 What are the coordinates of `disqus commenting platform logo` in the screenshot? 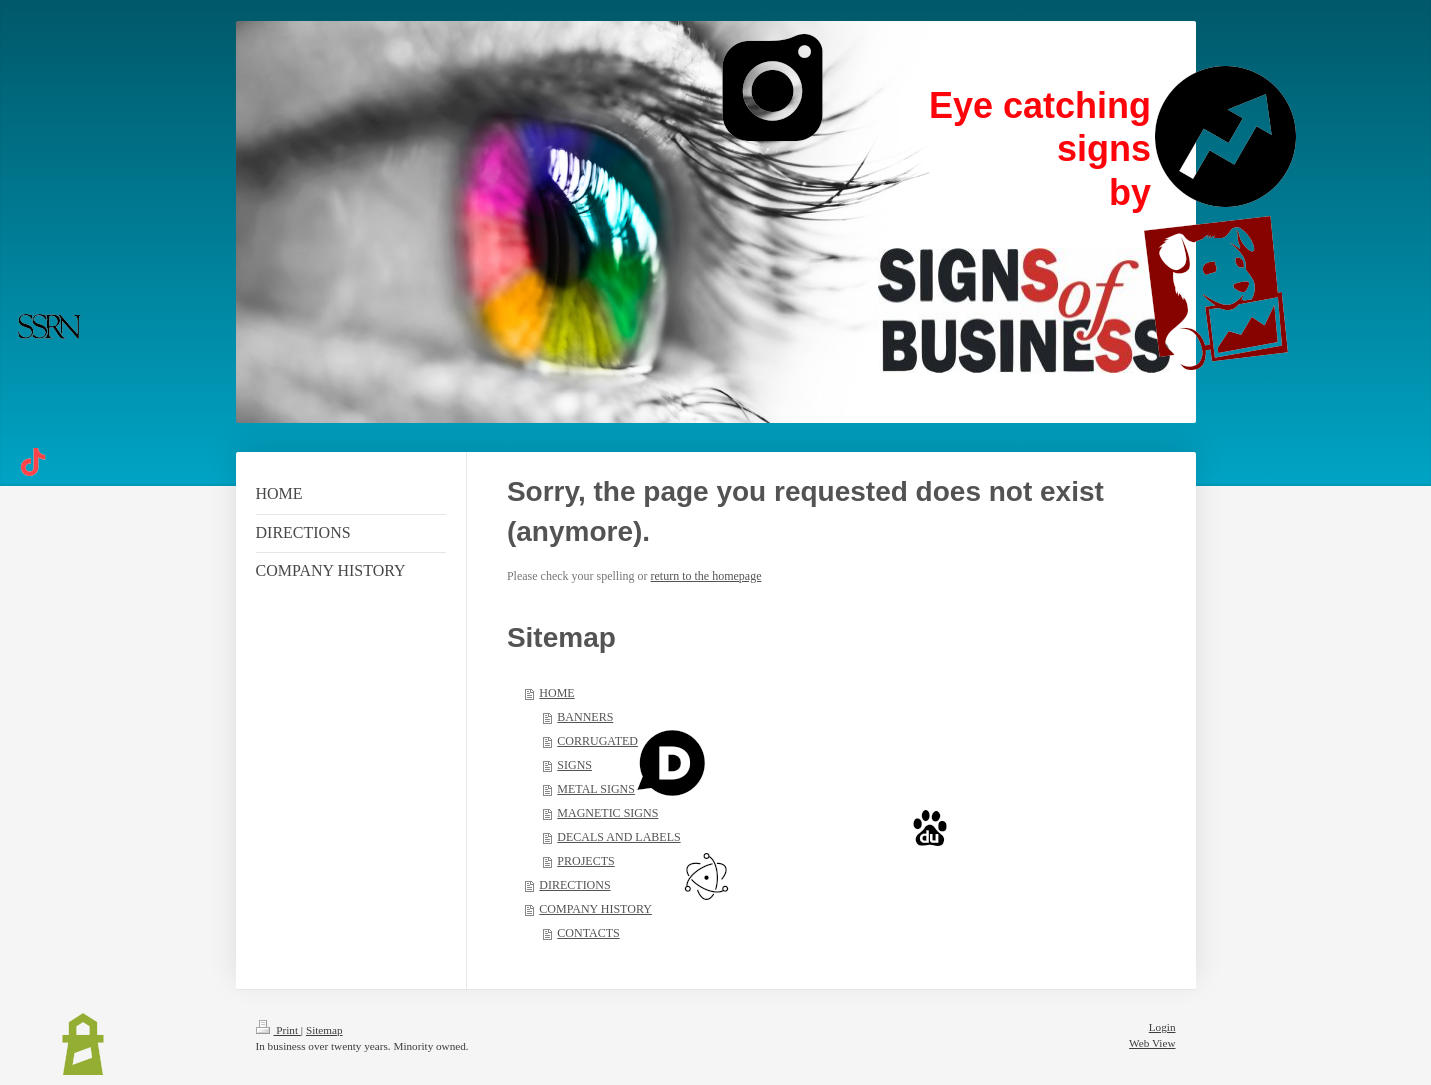 It's located at (672, 763).